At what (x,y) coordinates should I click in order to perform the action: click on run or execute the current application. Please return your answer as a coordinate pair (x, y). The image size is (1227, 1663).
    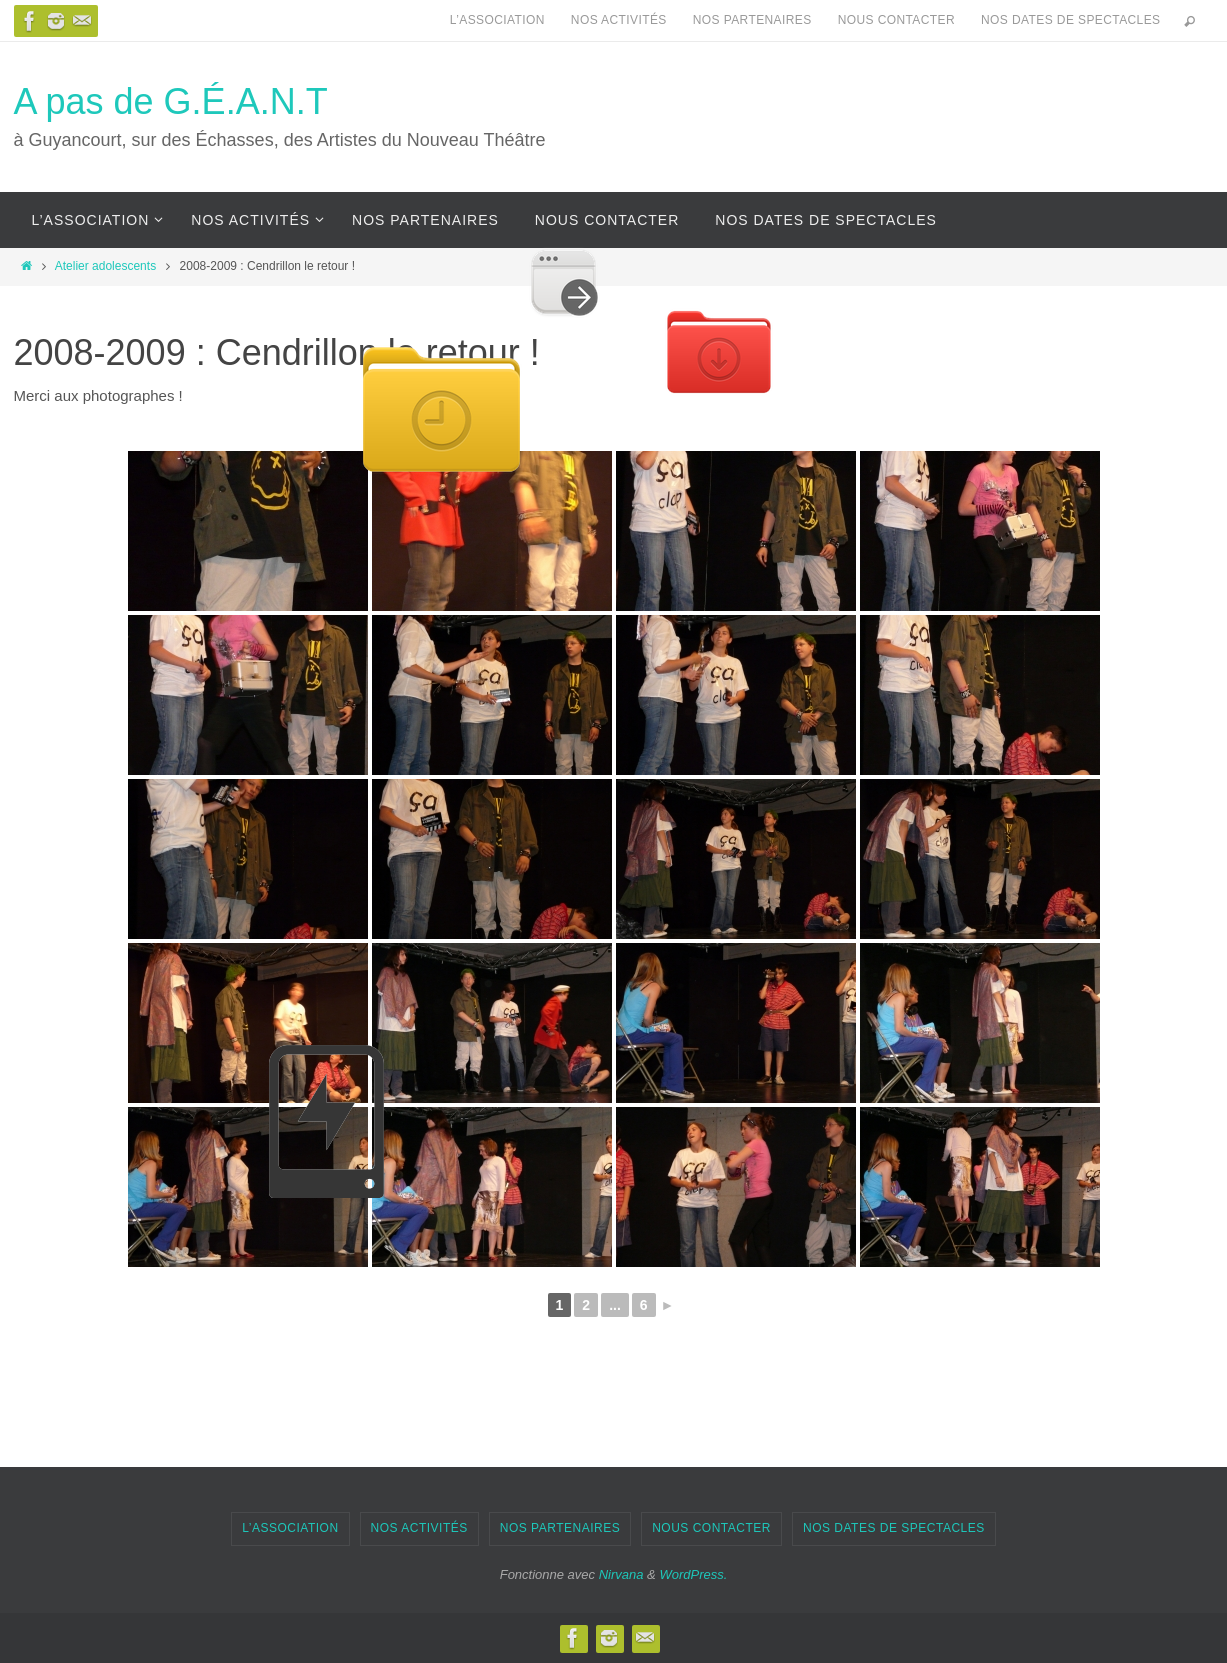
    Looking at the image, I should click on (563, 281).